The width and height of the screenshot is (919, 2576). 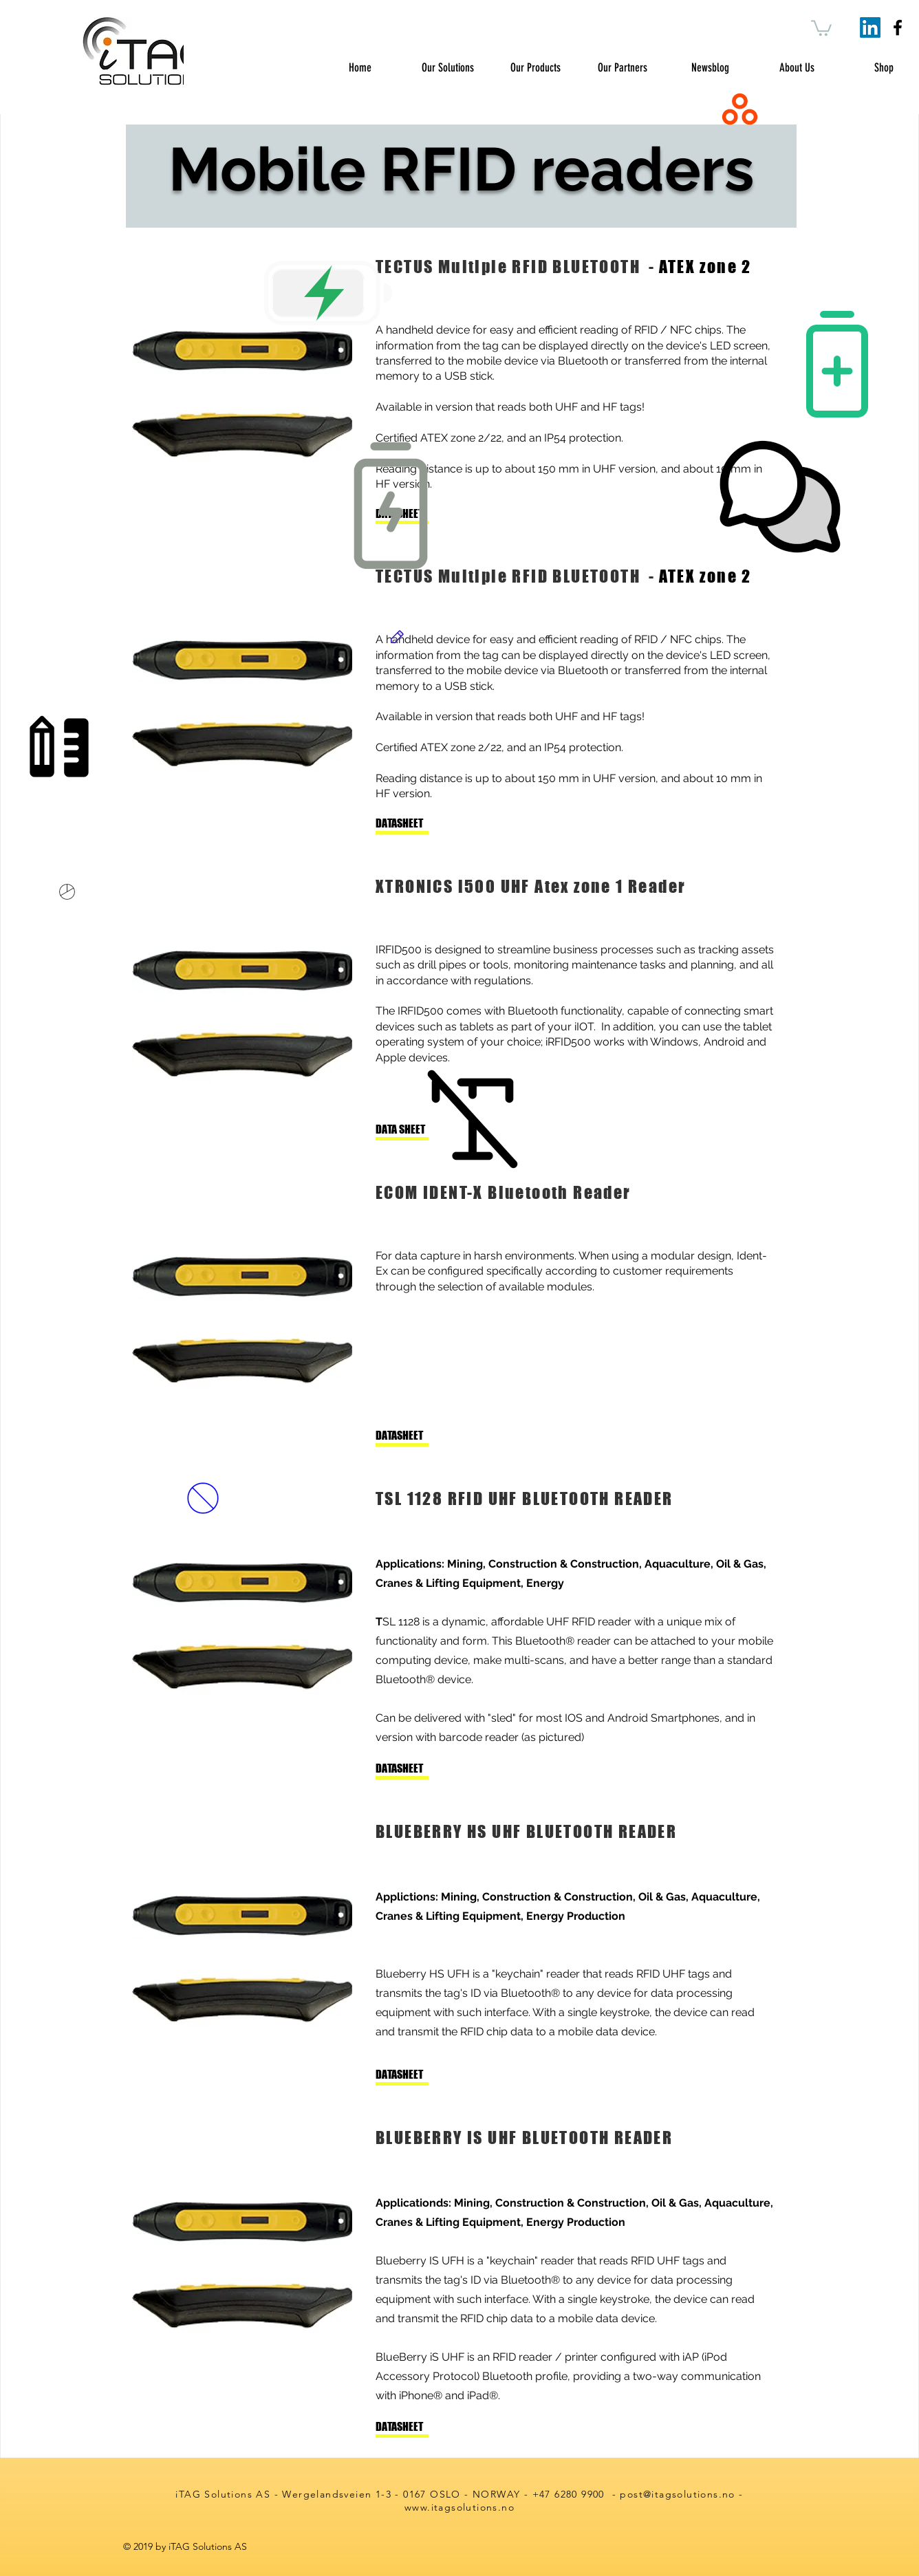 What do you see at coordinates (397, 637) in the screenshot?
I see `edit content or text` at bounding box center [397, 637].